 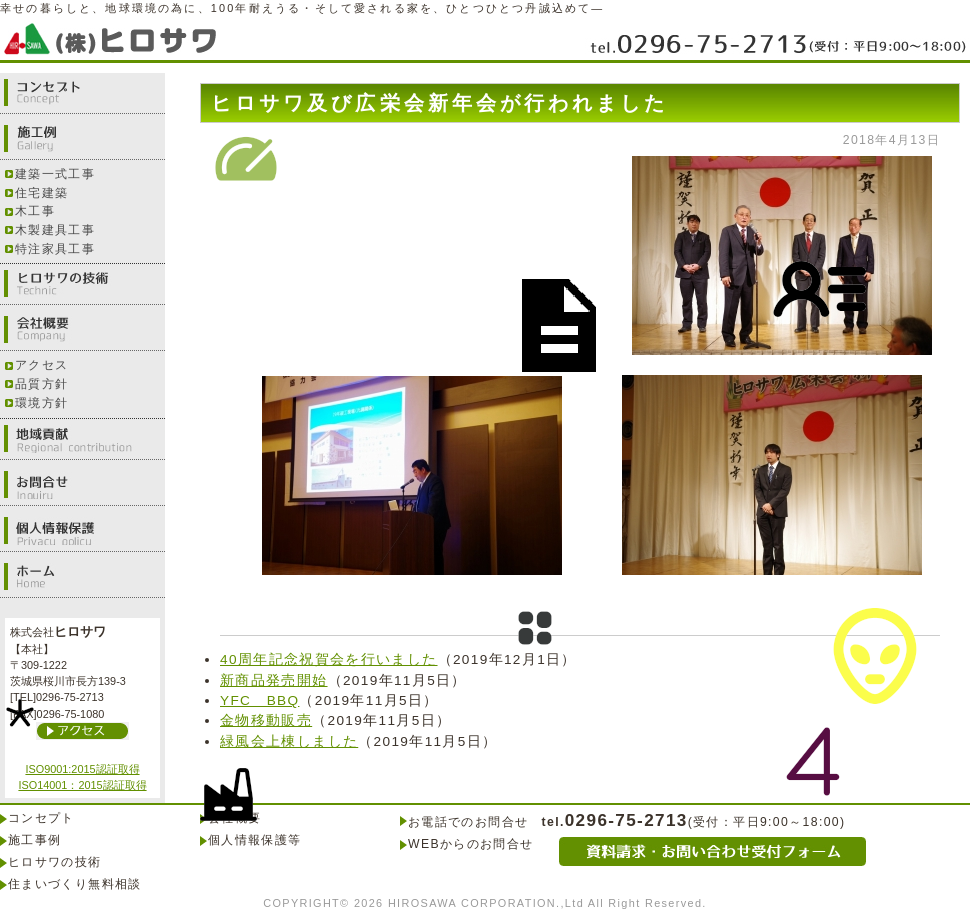 What do you see at coordinates (559, 325) in the screenshot?
I see `view document details` at bounding box center [559, 325].